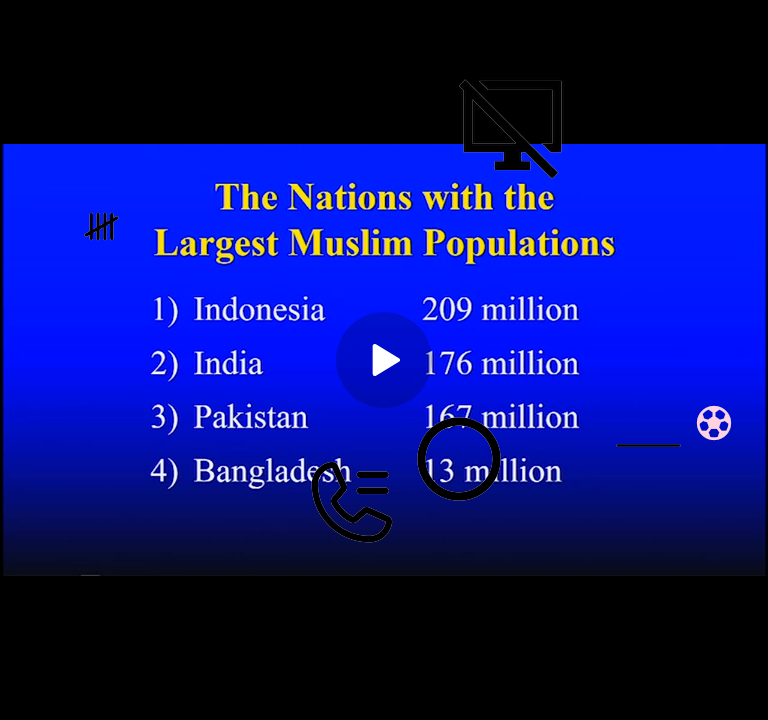 This screenshot has height=720, width=768. What do you see at coordinates (648, 445) in the screenshot?
I see `decrease quantity or value` at bounding box center [648, 445].